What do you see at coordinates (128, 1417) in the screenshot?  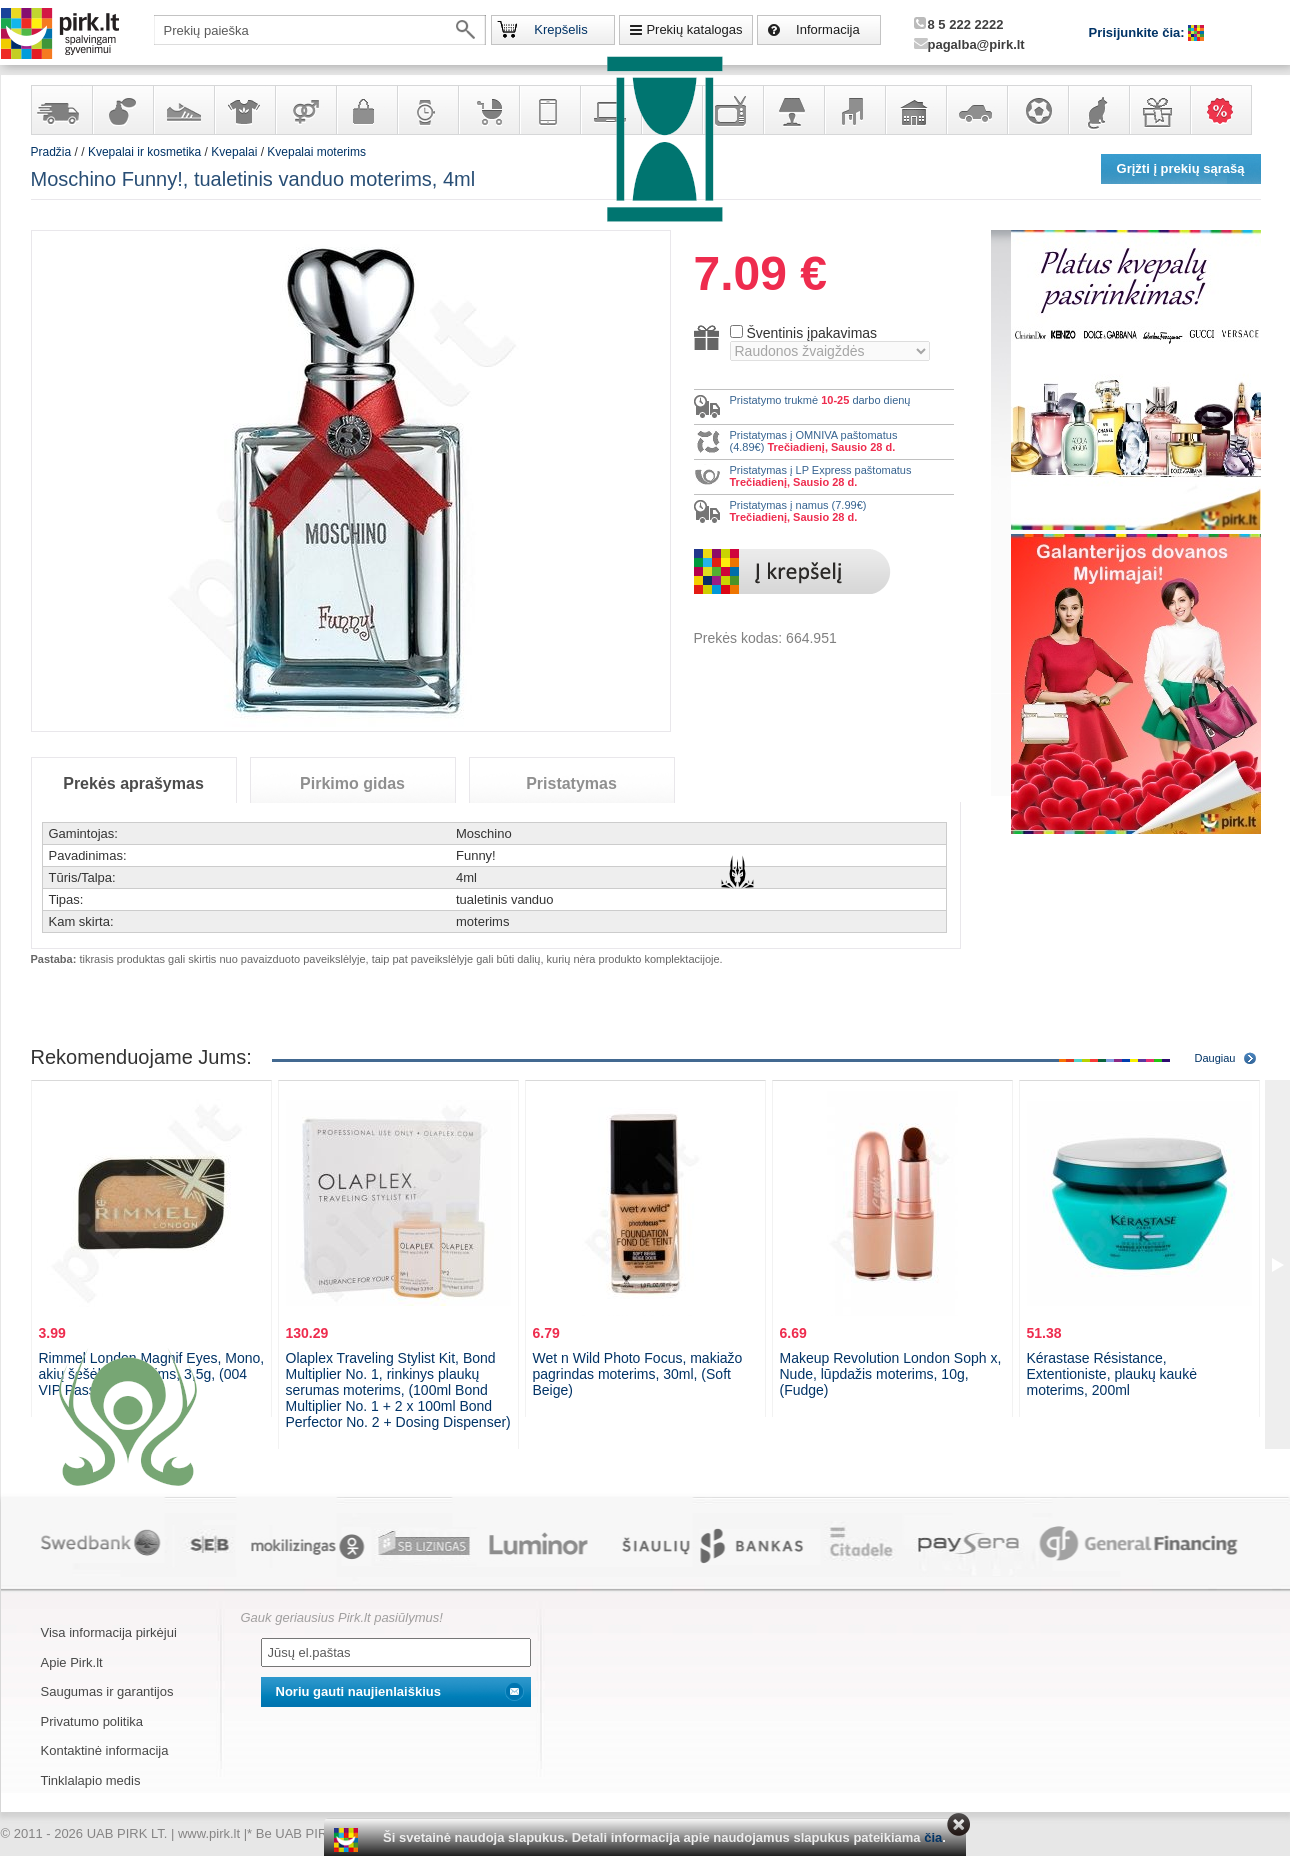 I see `decorative emblem or crest for a fantasy game guild` at bounding box center [128, 1417].